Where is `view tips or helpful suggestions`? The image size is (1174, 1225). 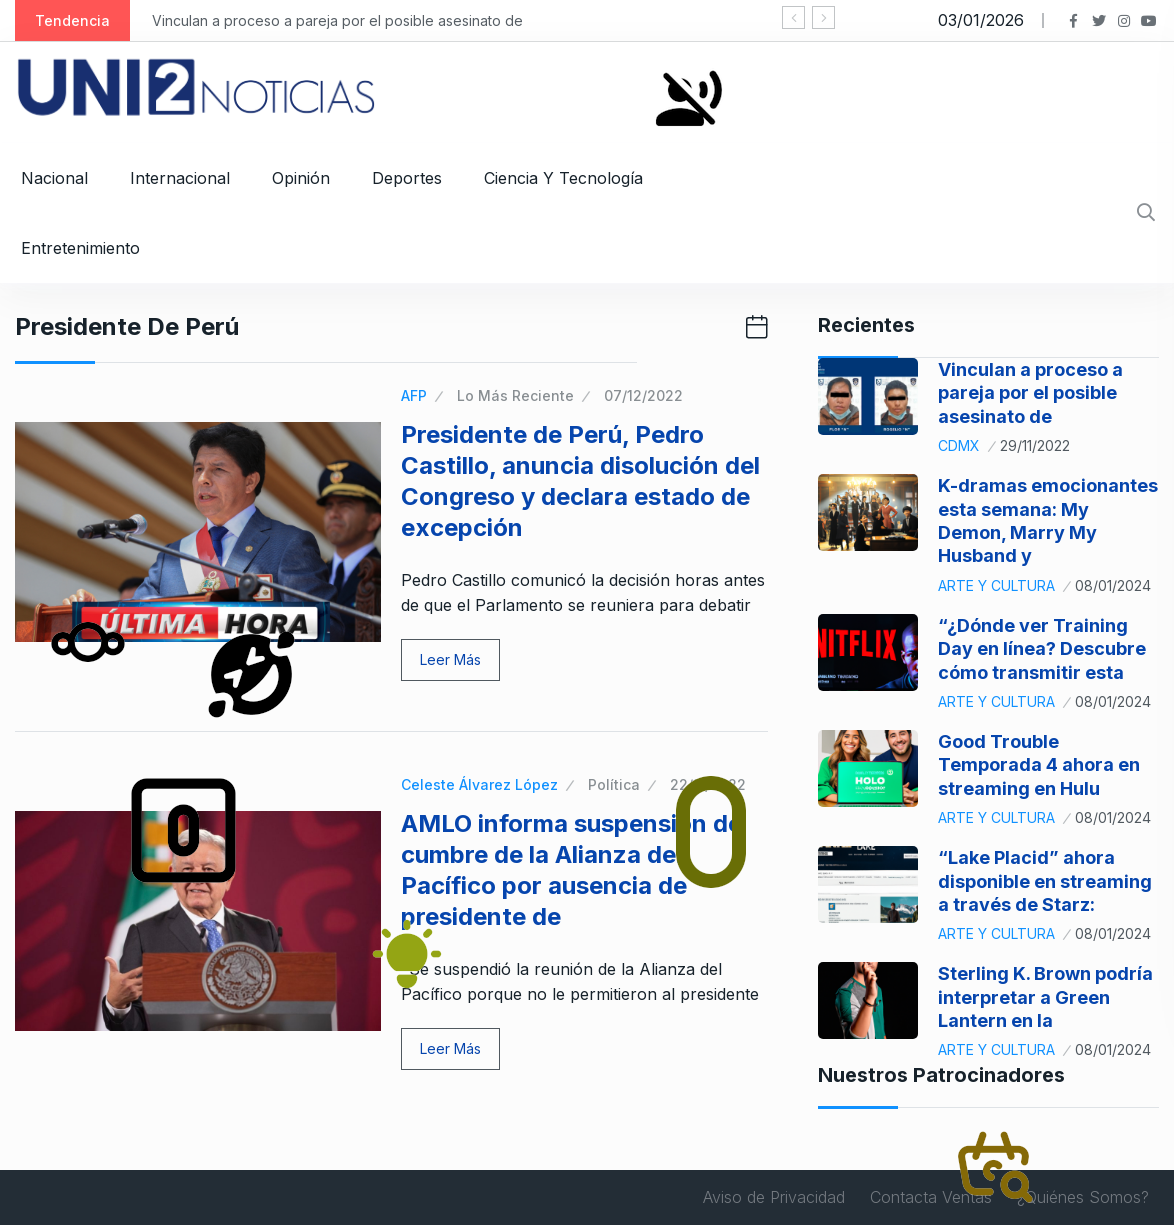
view tips or helpful suggestions is located at coordinates (407, 954).